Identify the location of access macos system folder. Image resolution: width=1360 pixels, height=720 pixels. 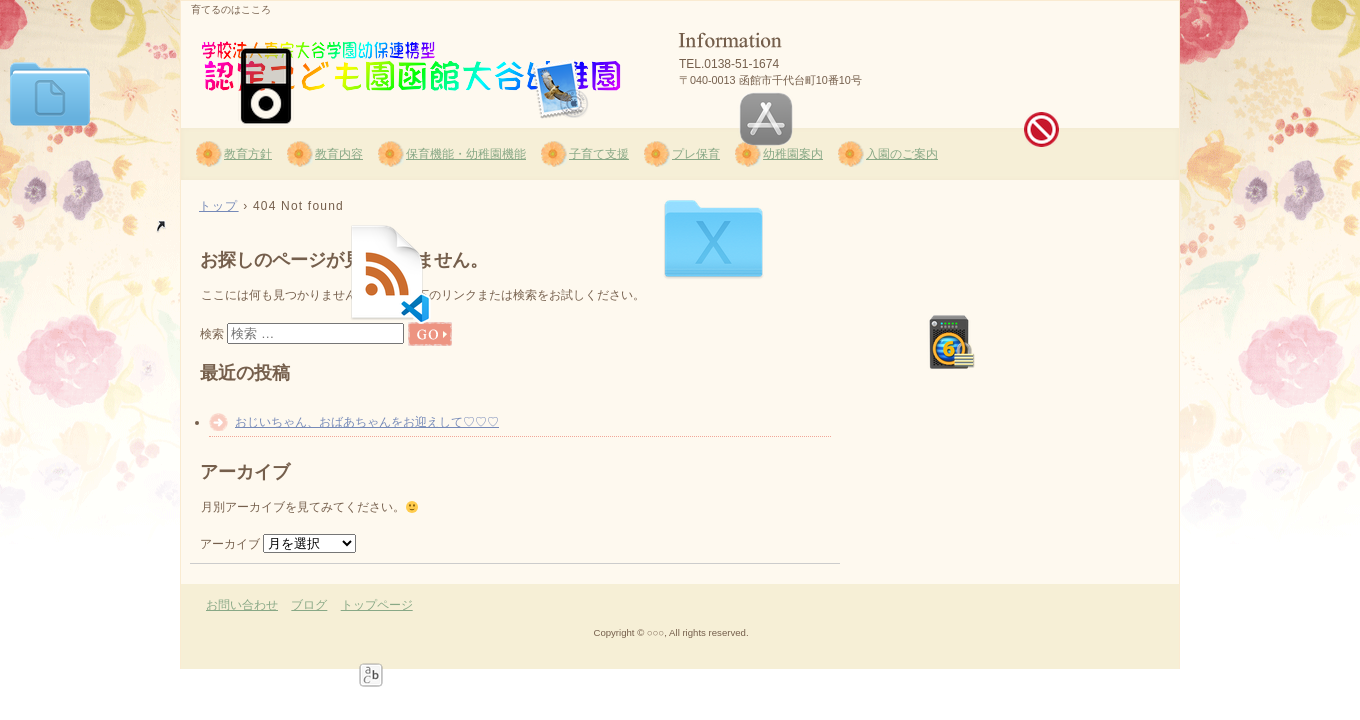
(713, 238).